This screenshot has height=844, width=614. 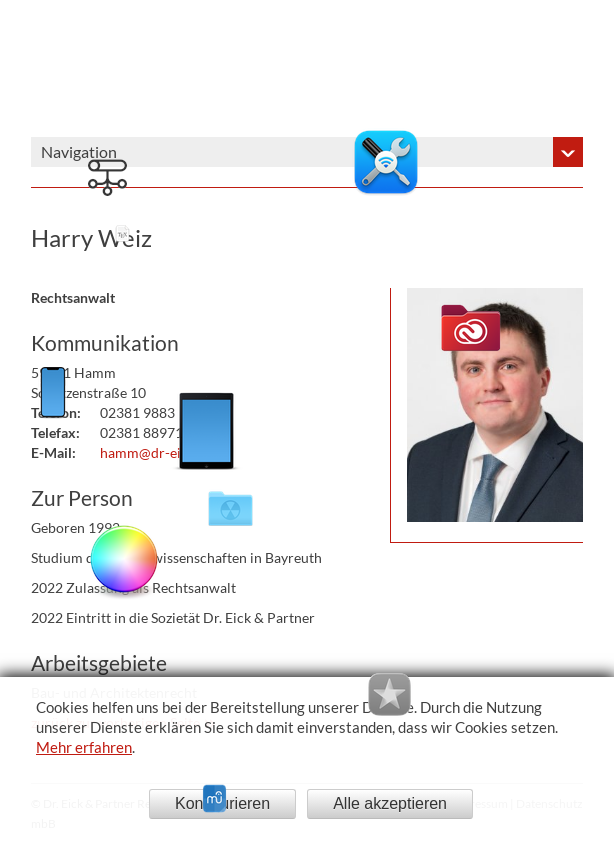 What do you see at coordinates (206, 430) in the screenshot?
I see `iPad Air device in connected devices list` at bounding box center [206, 430].